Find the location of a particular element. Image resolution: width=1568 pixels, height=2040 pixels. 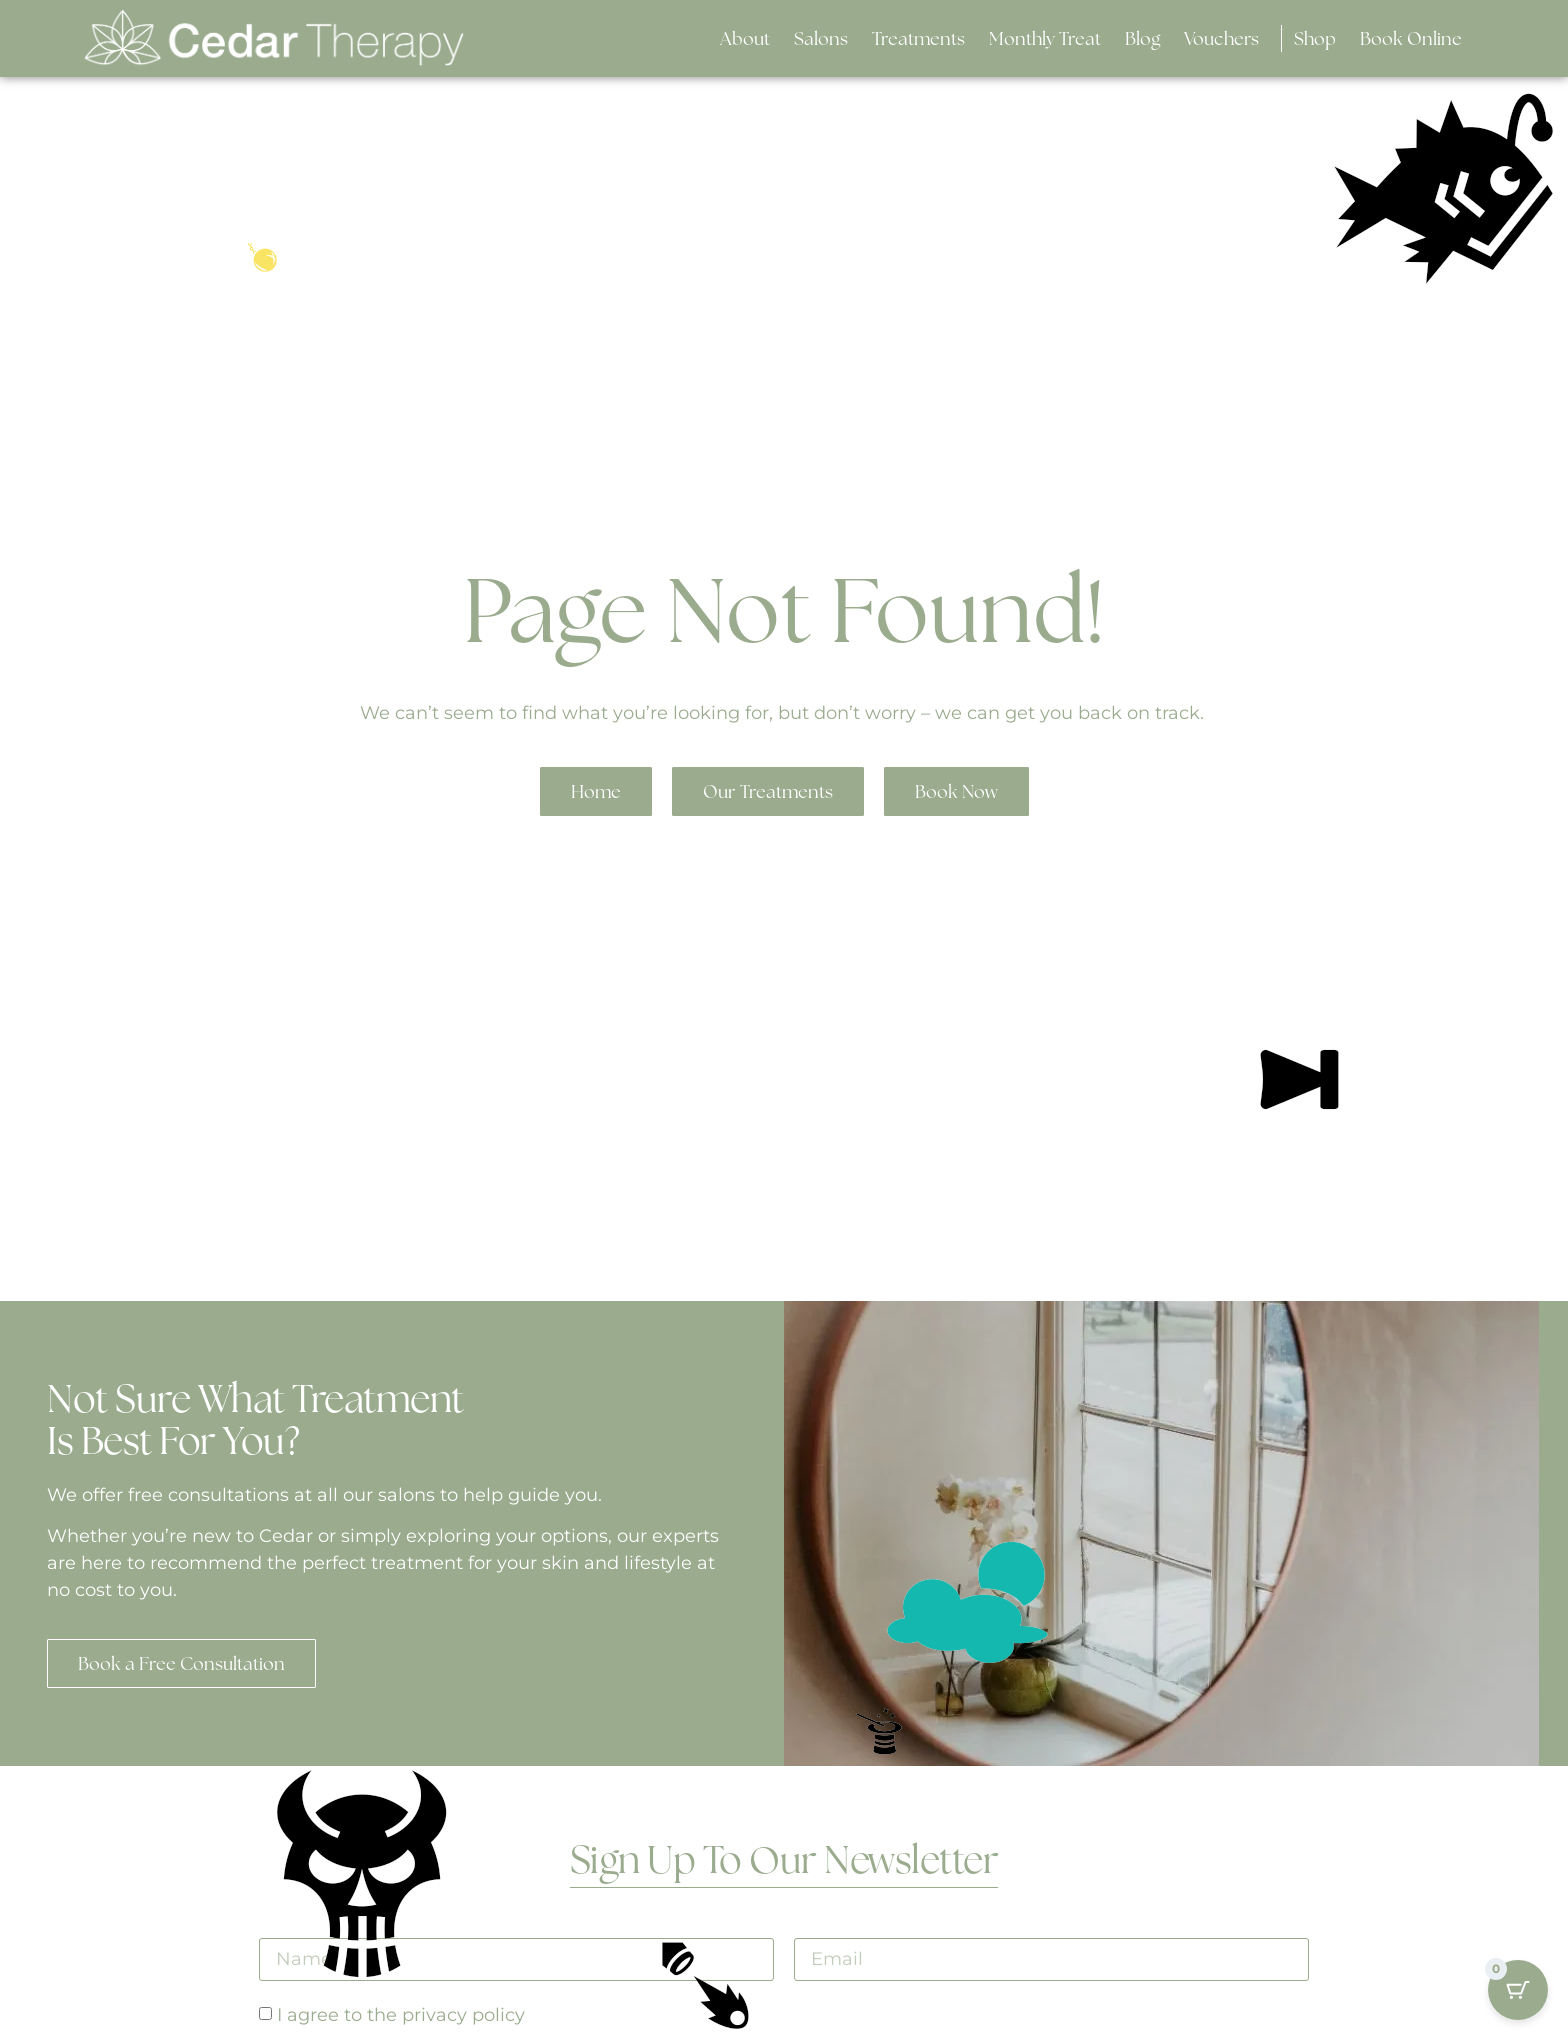

select demon or undead character class is located at coordinates (361, 1874).